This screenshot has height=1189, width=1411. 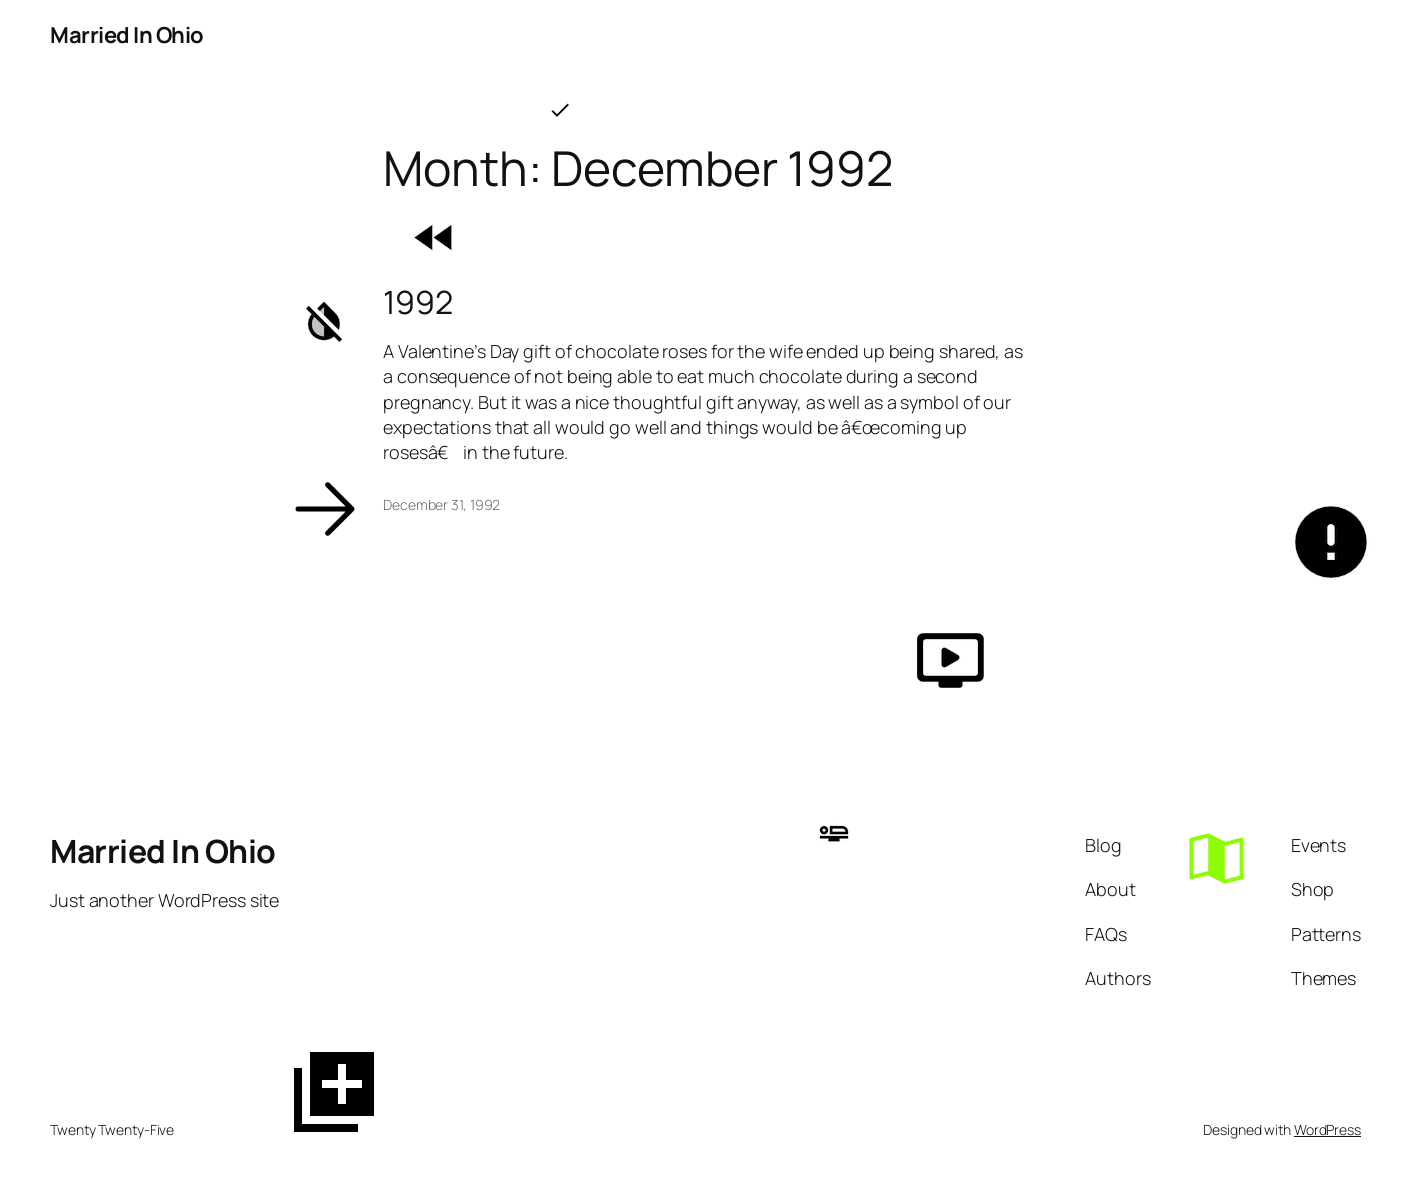 I want to click on rewind media playback, so click(x=434, y=237).